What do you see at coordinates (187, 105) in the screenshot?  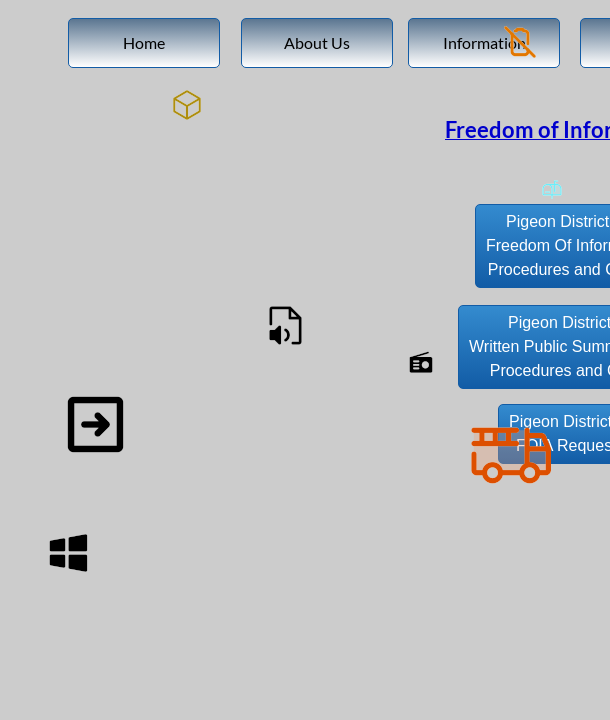 I see `view 3D model or object` at bounding box center [187, 105].